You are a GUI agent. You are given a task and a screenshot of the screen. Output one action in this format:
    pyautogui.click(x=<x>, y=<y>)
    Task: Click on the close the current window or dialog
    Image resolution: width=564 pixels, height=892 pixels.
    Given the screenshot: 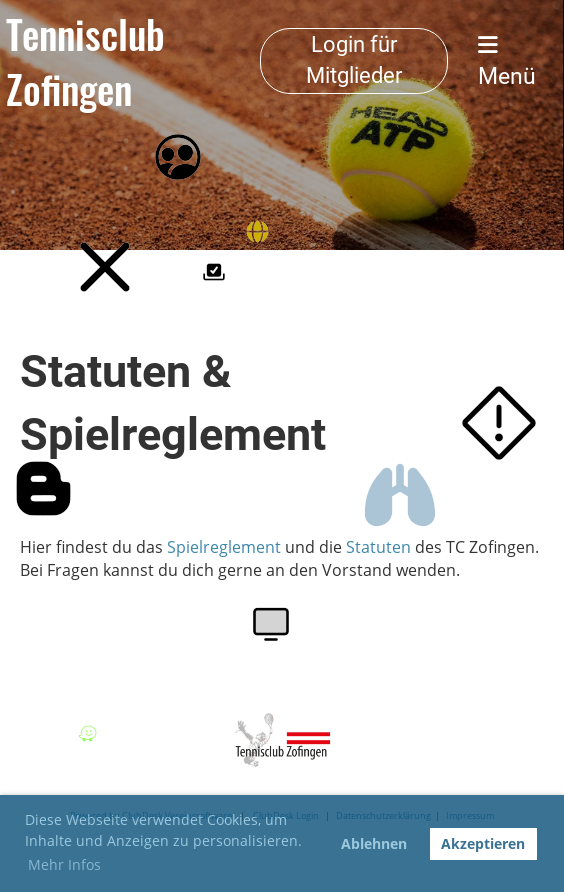 What is the action you would take?
    pyautogui.click(x=105, y=267)
    